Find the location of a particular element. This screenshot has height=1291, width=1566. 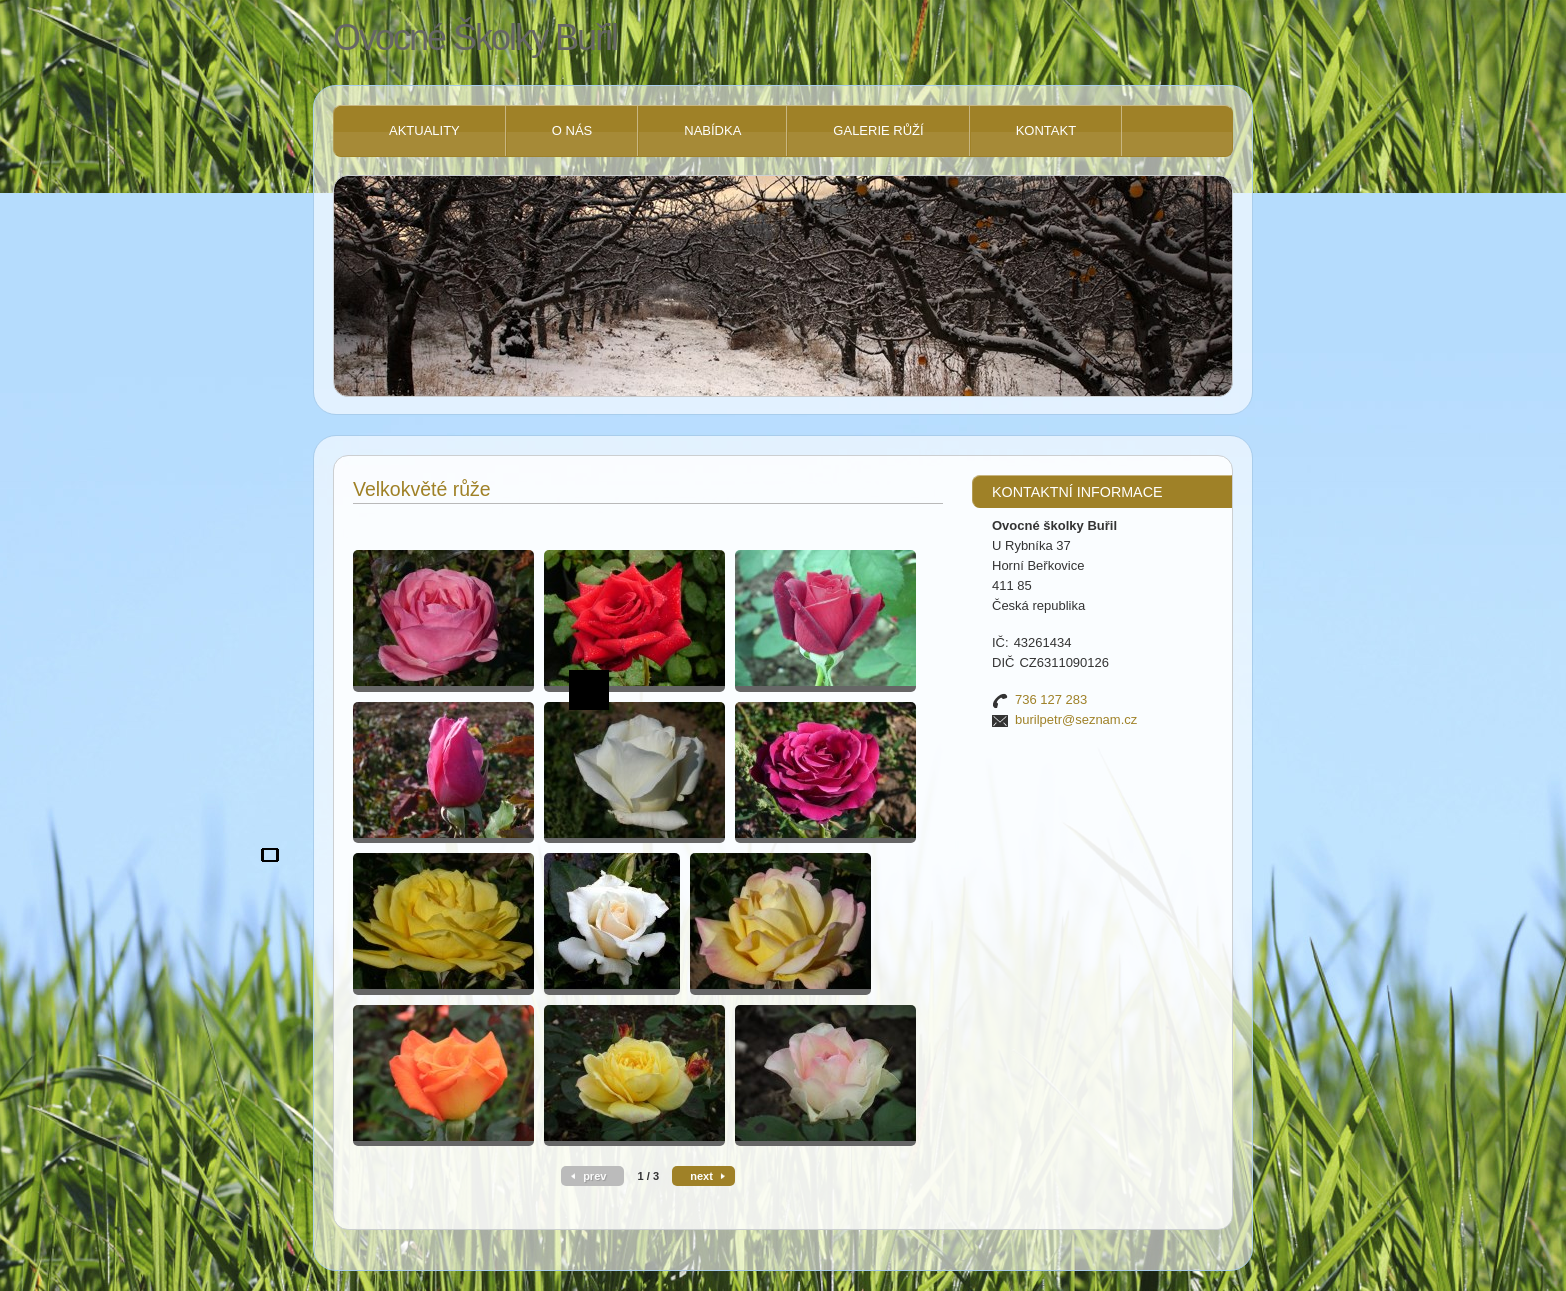

stop media playback is located at coordinates (589, 690).